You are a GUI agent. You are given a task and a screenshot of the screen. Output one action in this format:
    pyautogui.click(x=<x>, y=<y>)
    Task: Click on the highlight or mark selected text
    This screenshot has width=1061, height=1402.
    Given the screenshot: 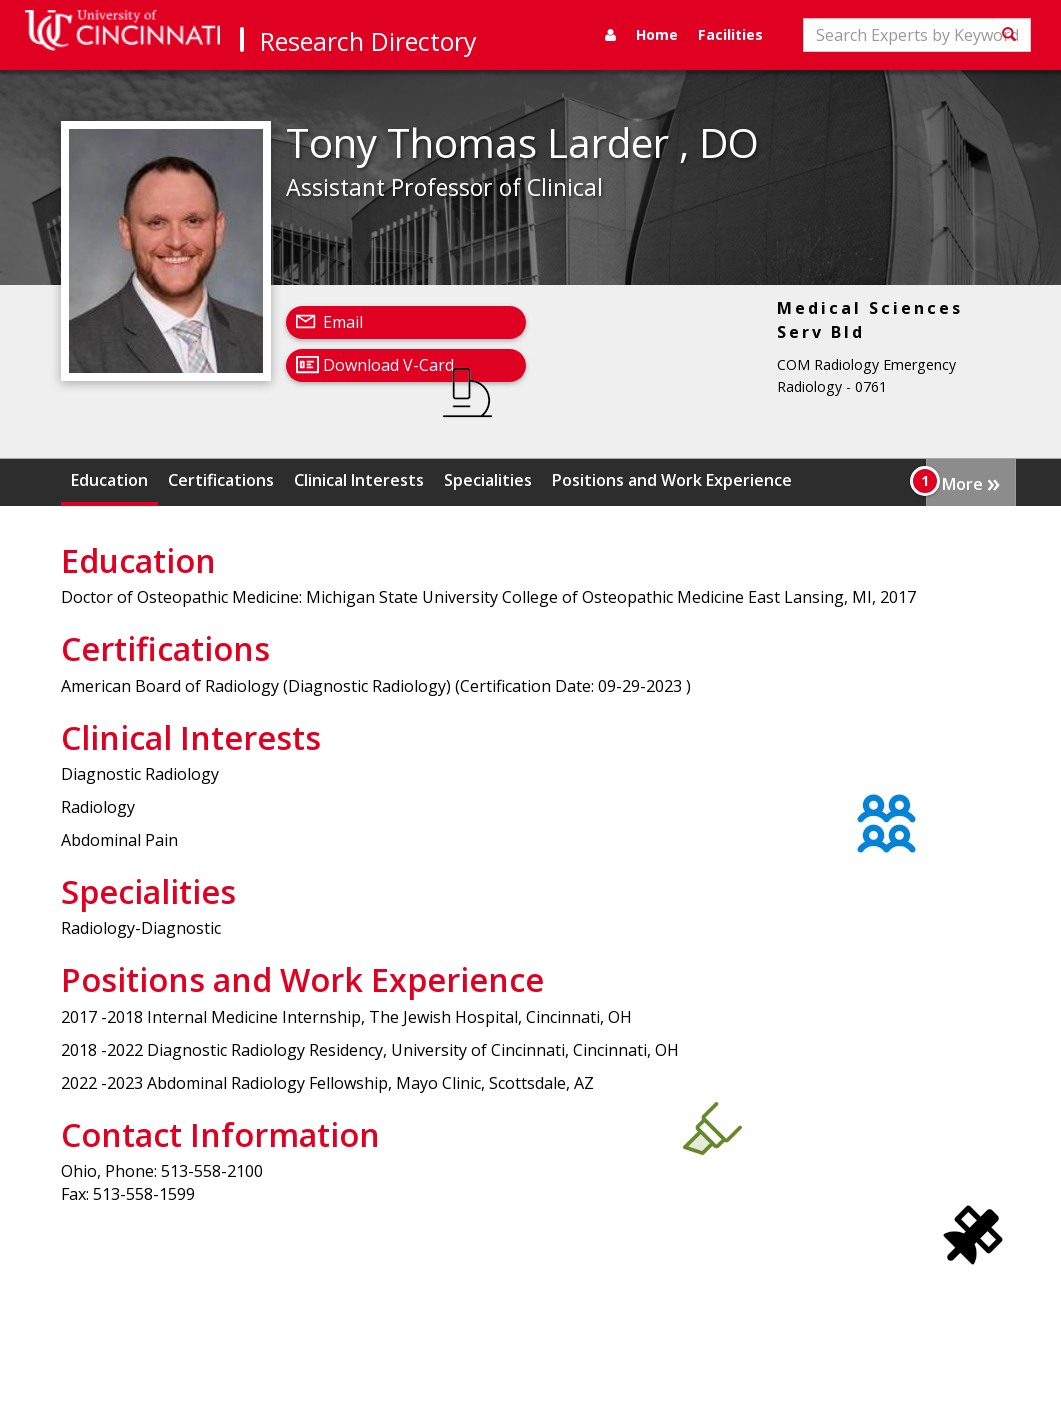 What is the action you would take?
    pyautogui.click(x=710, y=1131)
    